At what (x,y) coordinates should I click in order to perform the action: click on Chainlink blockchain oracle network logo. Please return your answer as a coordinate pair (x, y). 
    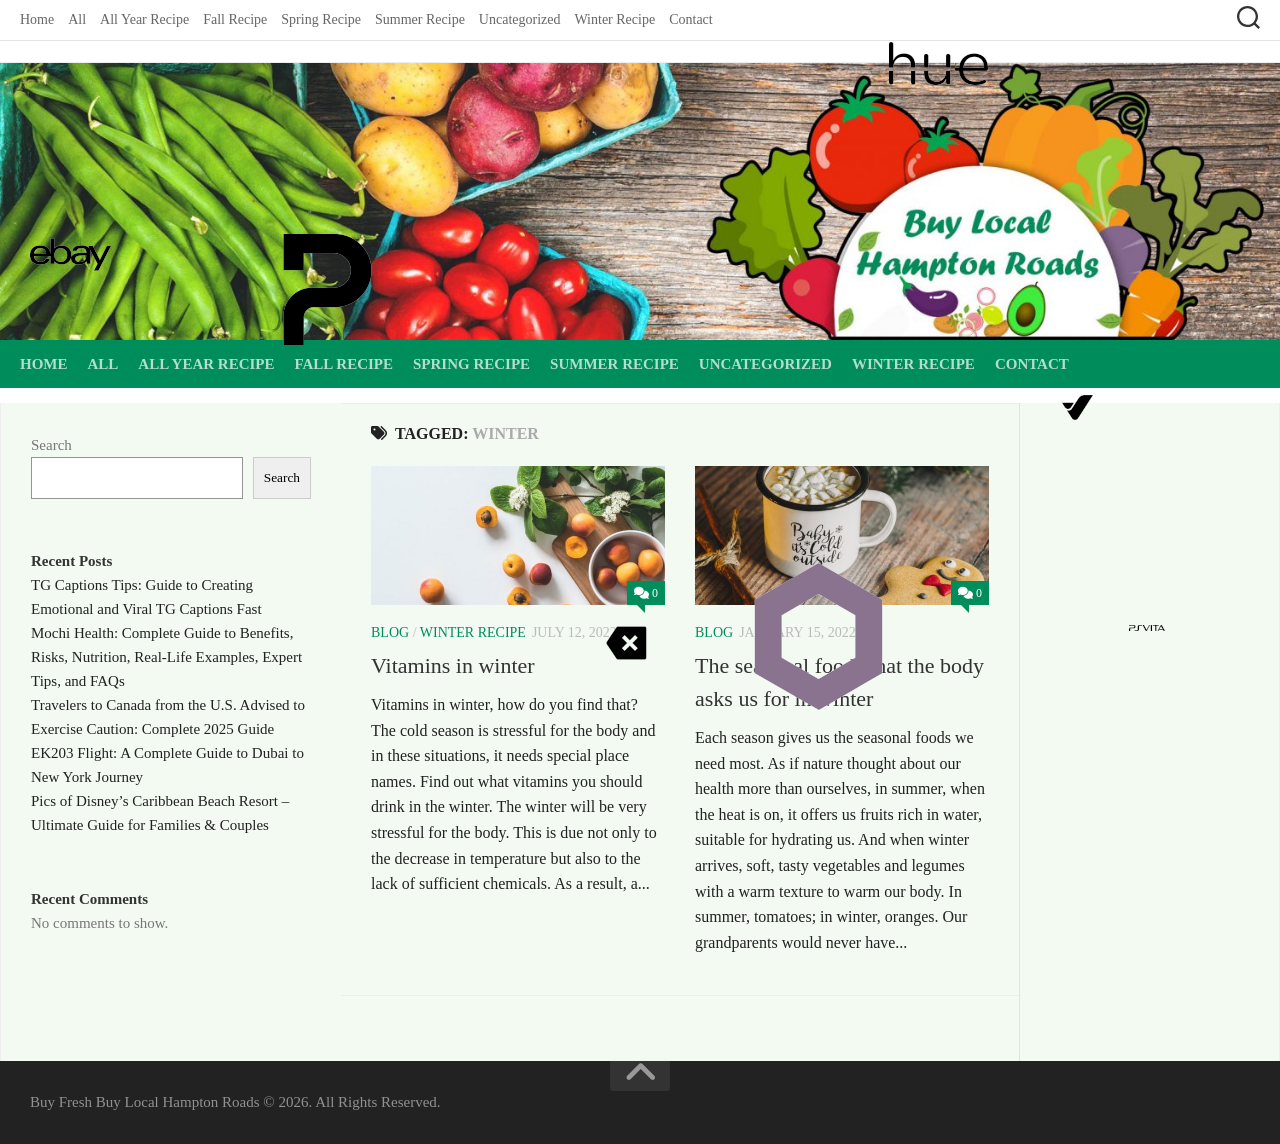
    Looking at the image, I should click on (818, 636).